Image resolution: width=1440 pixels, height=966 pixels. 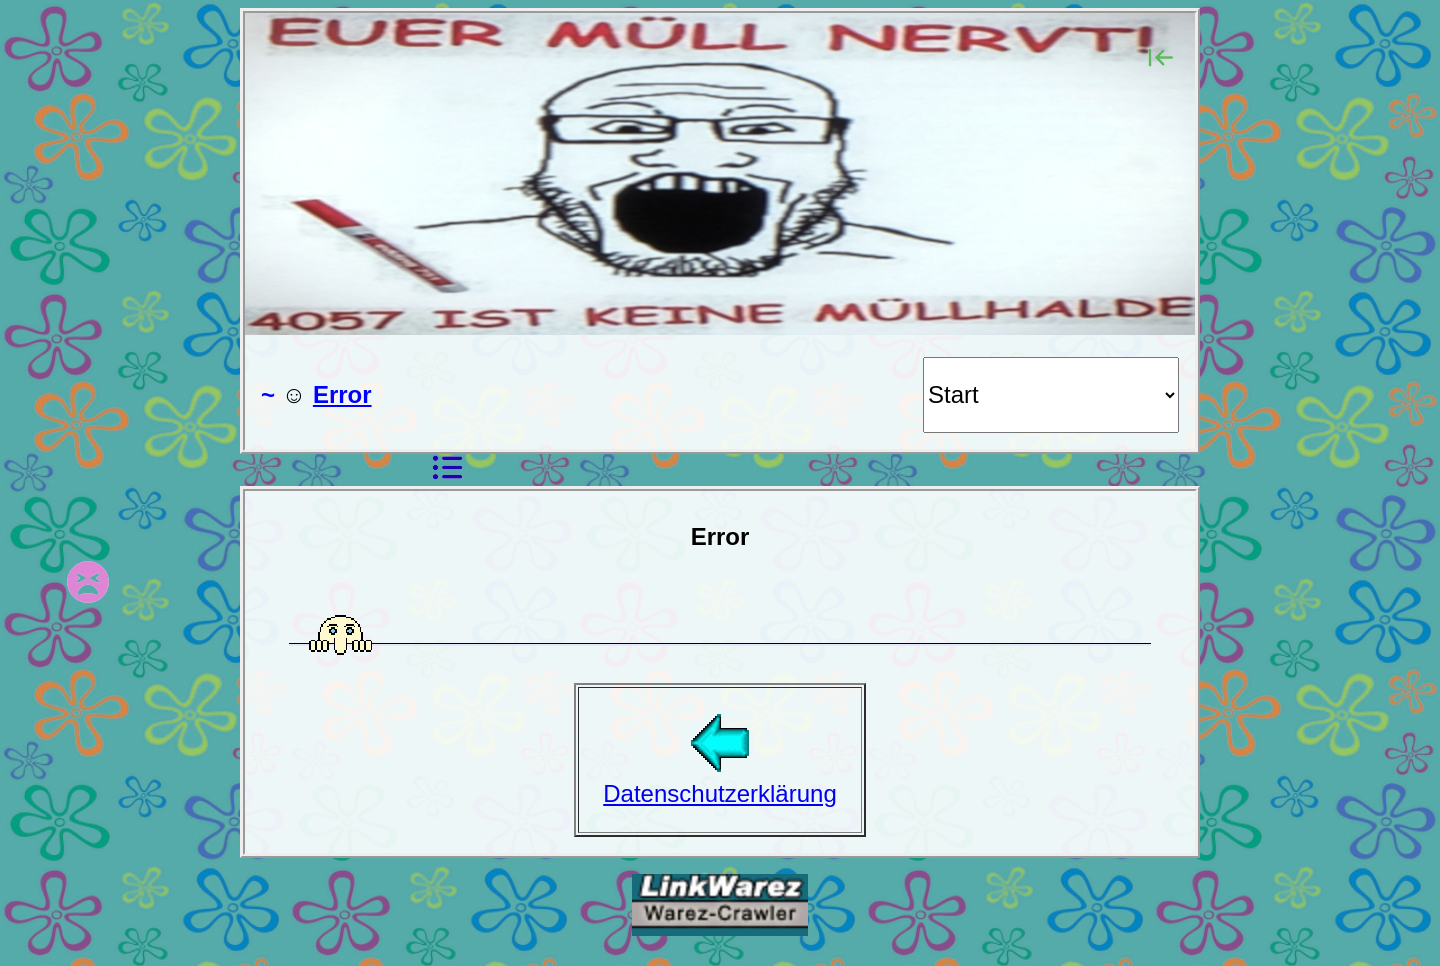 What do you see at coordinates (447, 467) in the screenshot?
I see `view items in a bulleted list format` at bounding box center [447, 467].